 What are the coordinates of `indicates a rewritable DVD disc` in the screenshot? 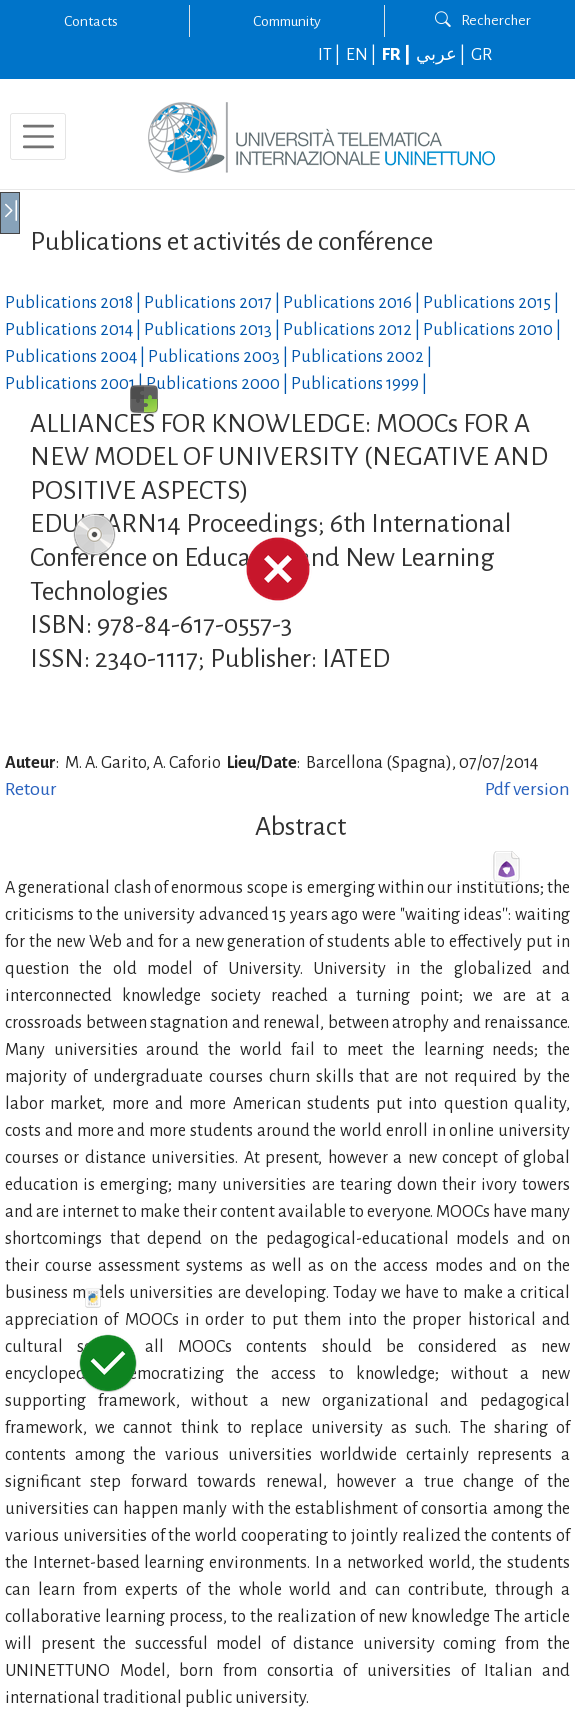 It's located at (94, 534).